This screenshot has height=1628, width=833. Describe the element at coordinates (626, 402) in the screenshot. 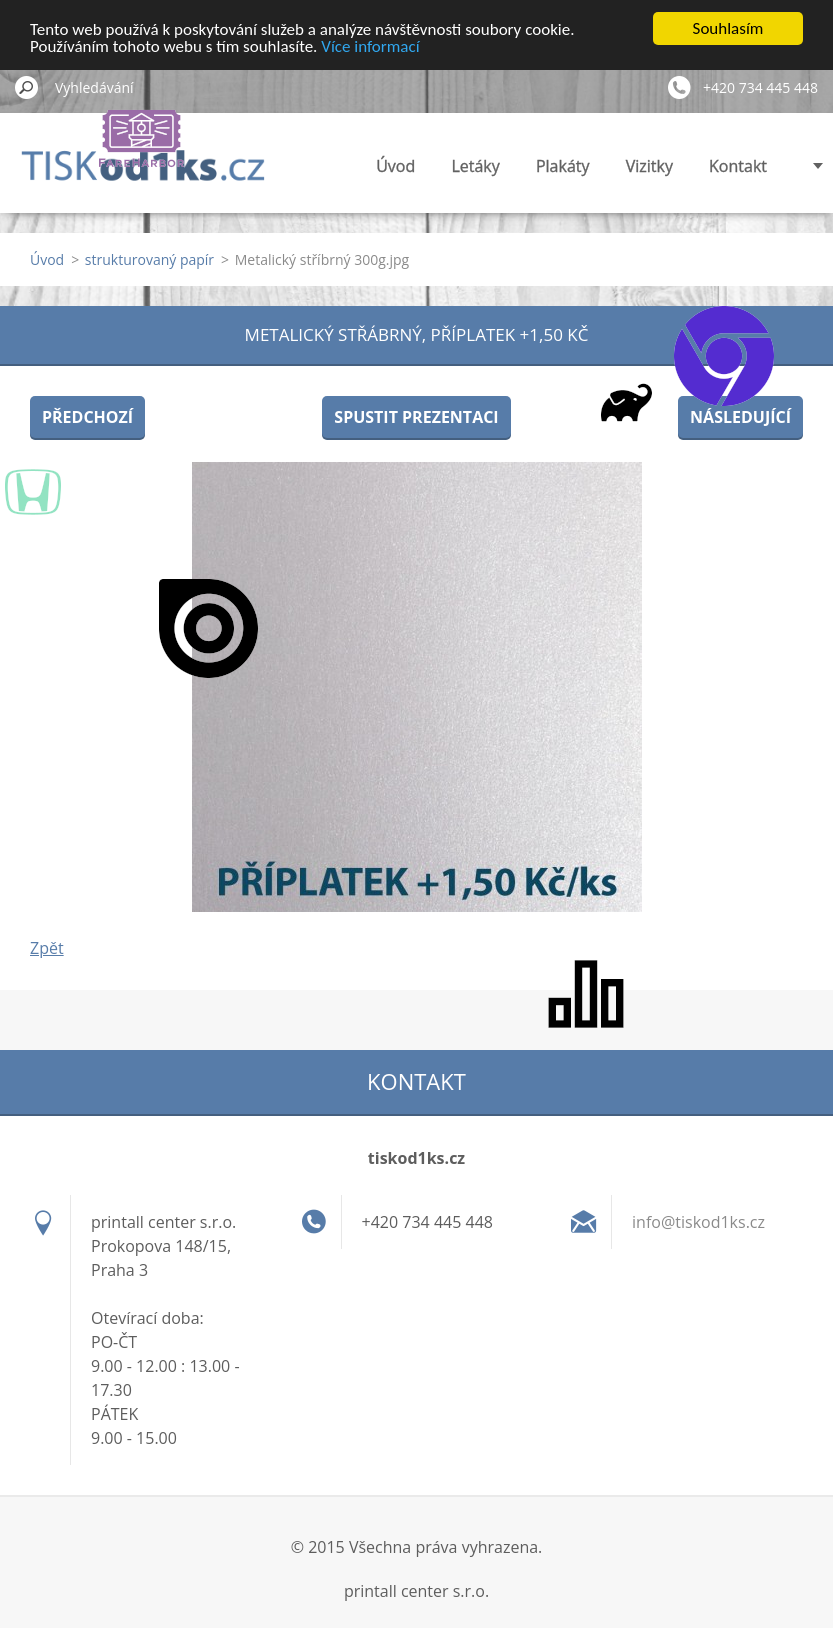

I see `Gradle build automation tool logo` at that location.